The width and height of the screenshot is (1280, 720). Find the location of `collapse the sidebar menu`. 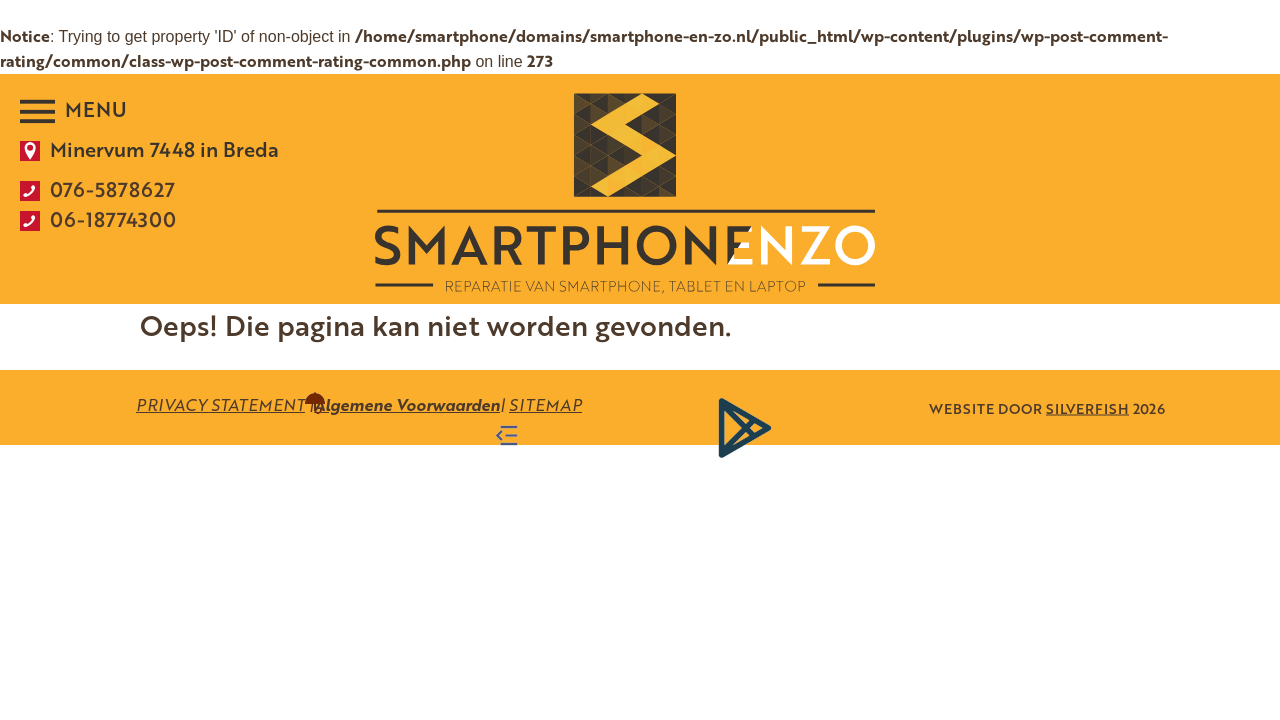

collapse the sidebar menu is located at coordinates (506, 435).